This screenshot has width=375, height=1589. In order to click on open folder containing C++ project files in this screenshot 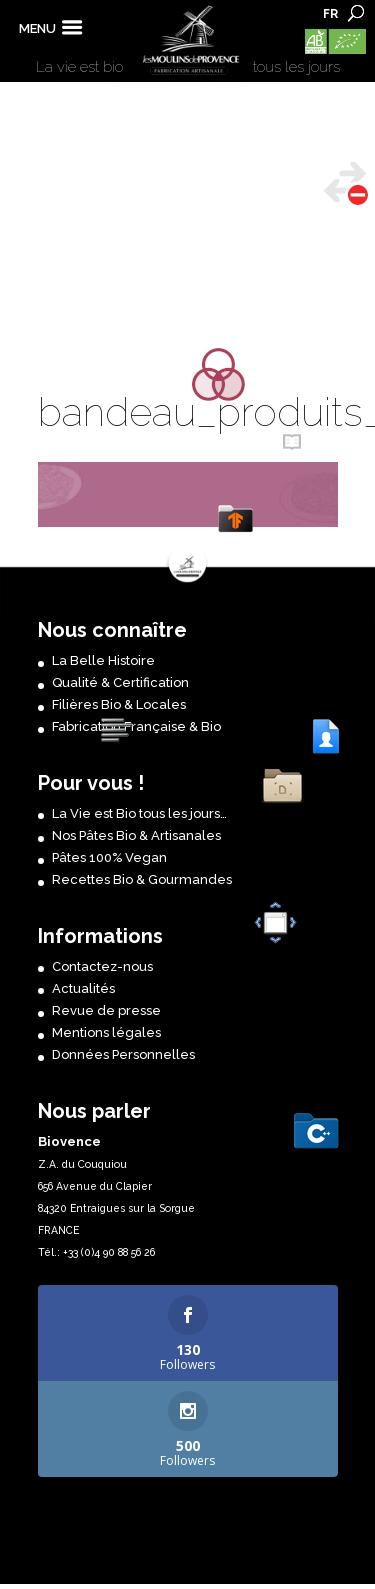, I will do `click(316, 1132)`.